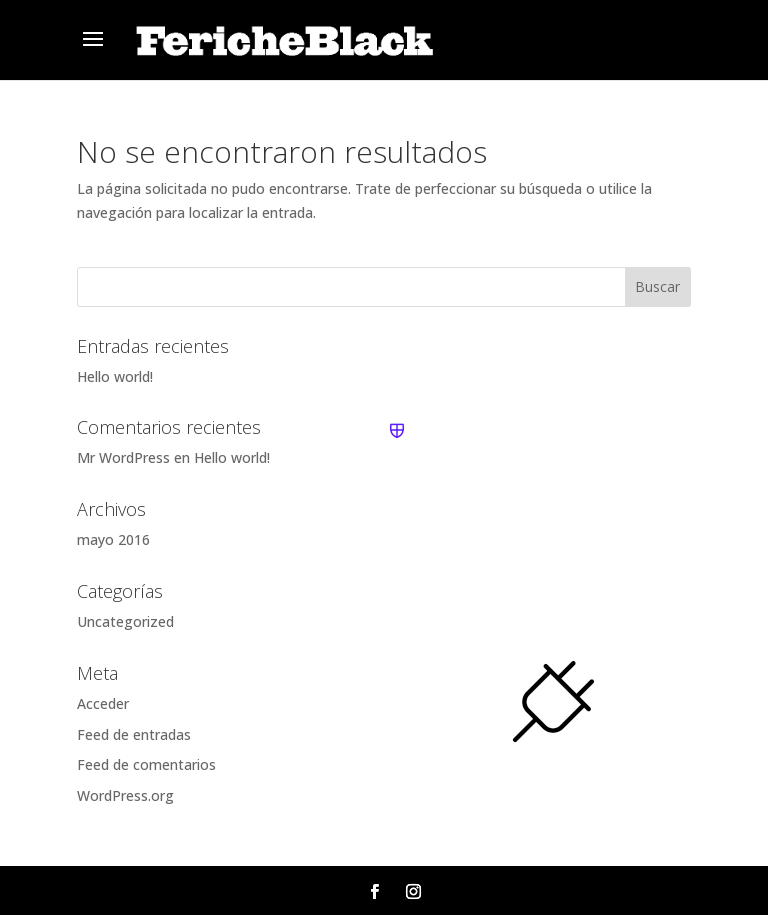 This screenshot has width=768, height=915. Describe the element at coordinates (552, 703) in the screenshot. I see `connect to a power source` at that location.